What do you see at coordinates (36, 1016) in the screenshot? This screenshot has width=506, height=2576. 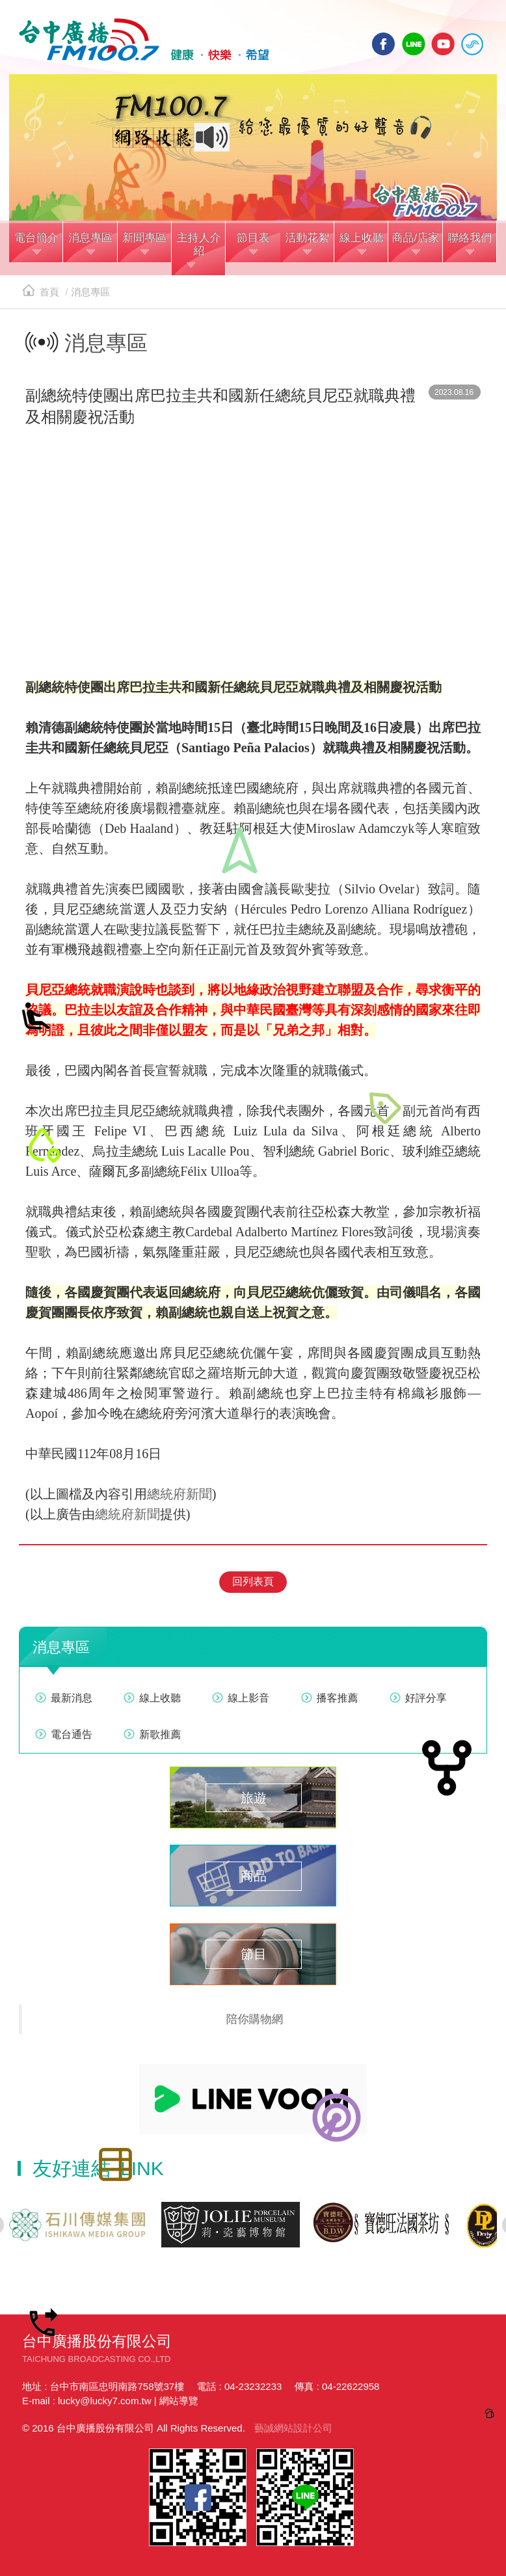 I see `select extra legroom or recline seating` at bounding box center [36, 1016].